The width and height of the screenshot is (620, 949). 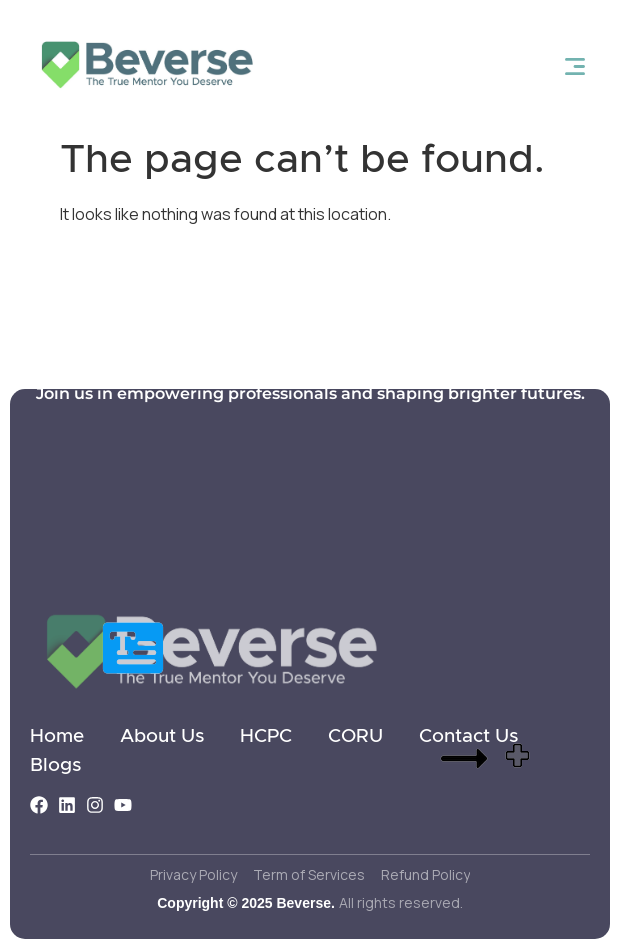 I want to click on access health or medical information, so click(x=517, y=755).